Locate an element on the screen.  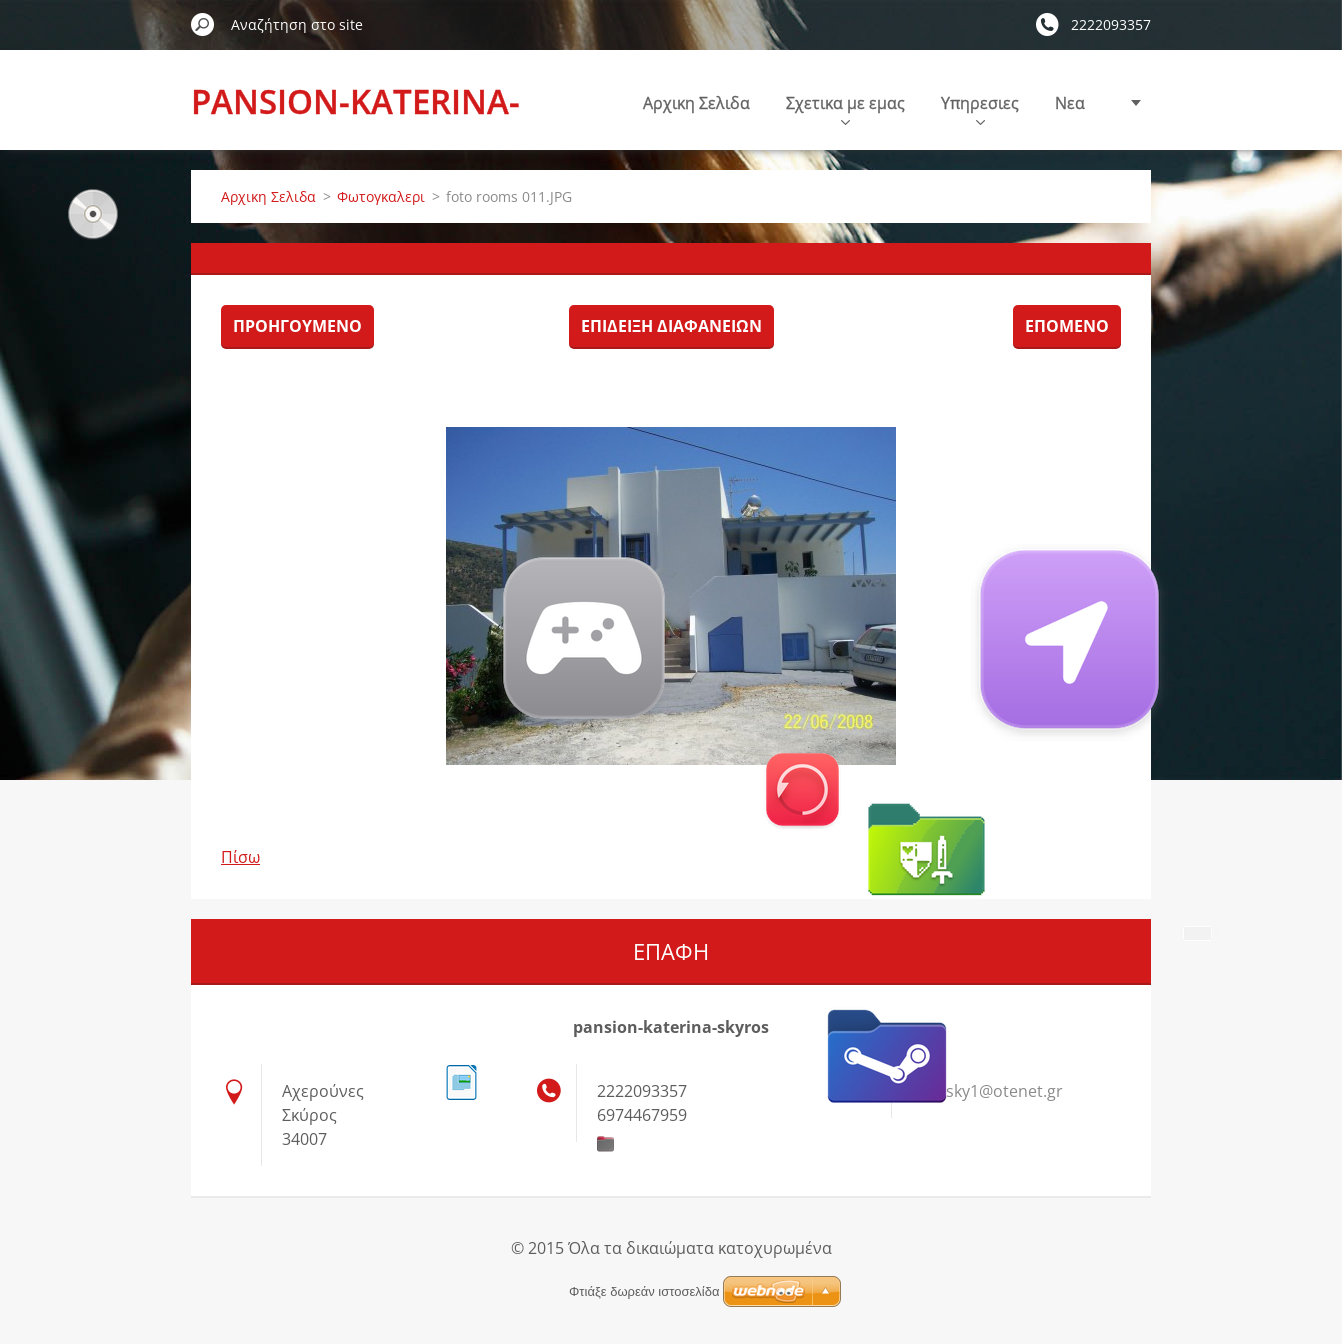
indicates battery level at 80% charge is located at coordinates (1201, 933).